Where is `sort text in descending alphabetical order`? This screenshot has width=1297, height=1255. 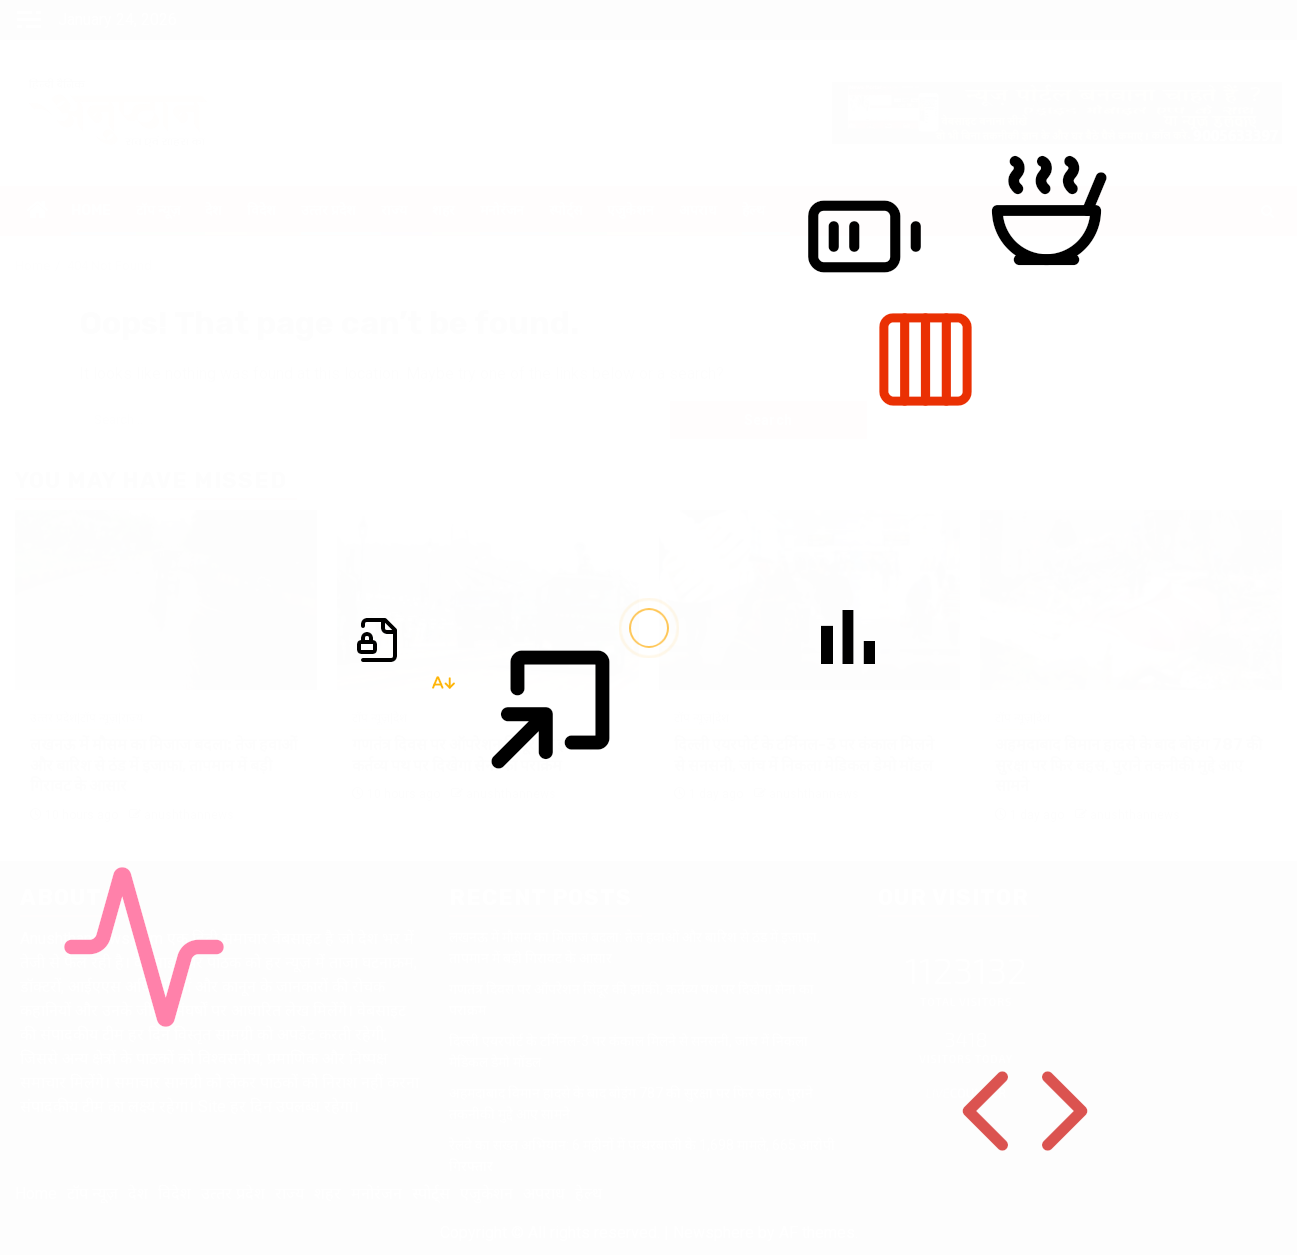
sort text in descending alphabetical order is located at coordinates (443, 683).